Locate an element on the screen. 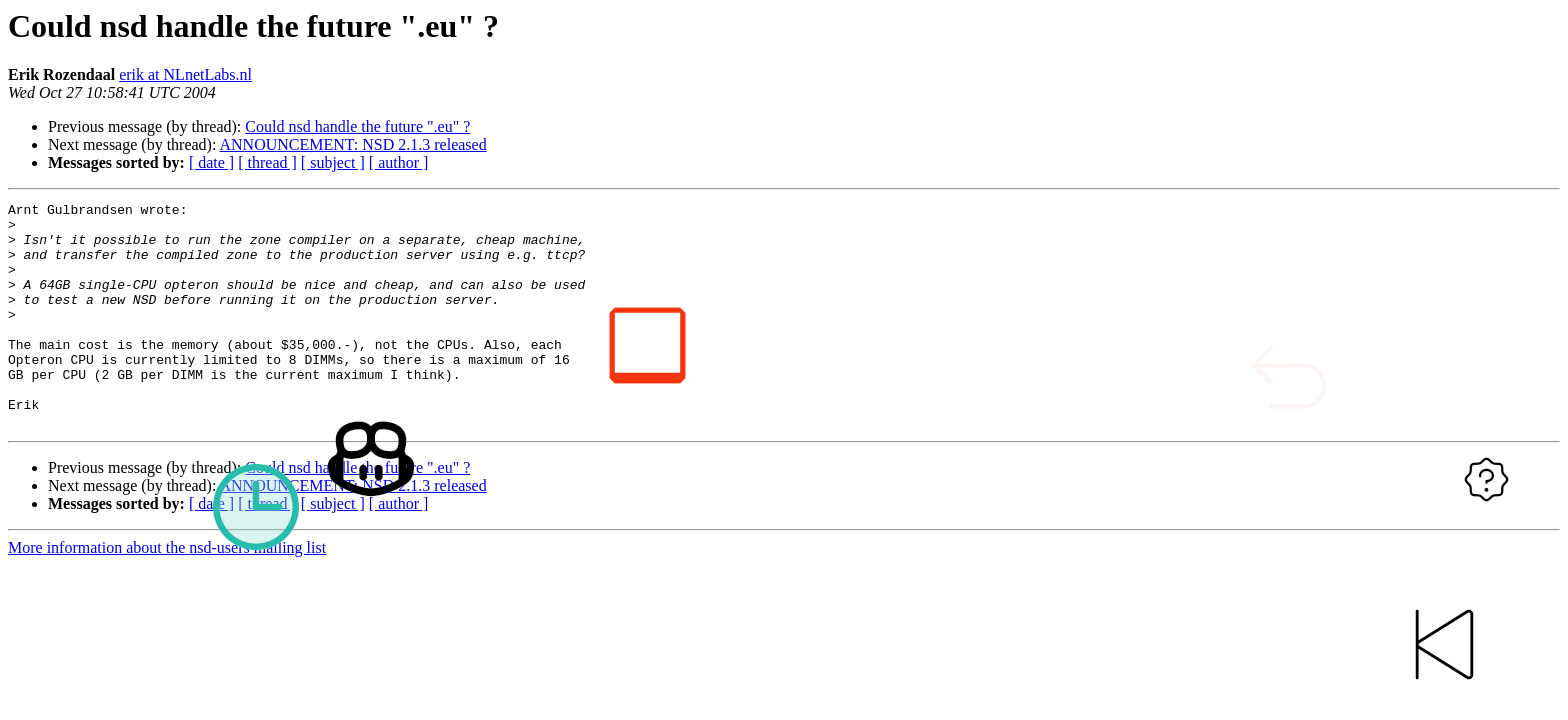  toggle the status bar visibility is located at coordinates (647, 345).